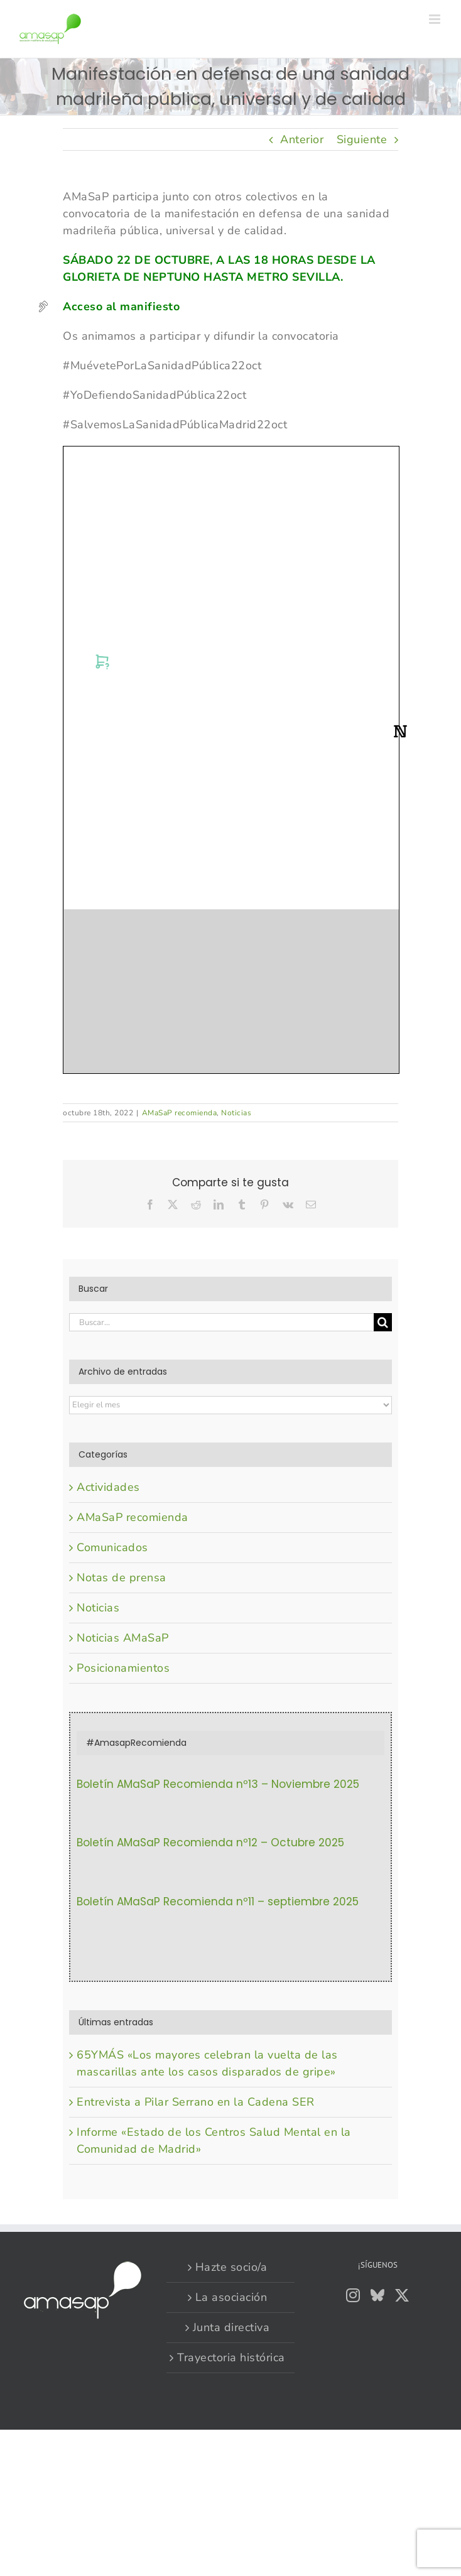 Image resolution: width=461 pixels, height=2576 pixels. Describe the element at coordinates (43, 306) in the screenshot. I see `access plumbing or maintenance tools` at that location.